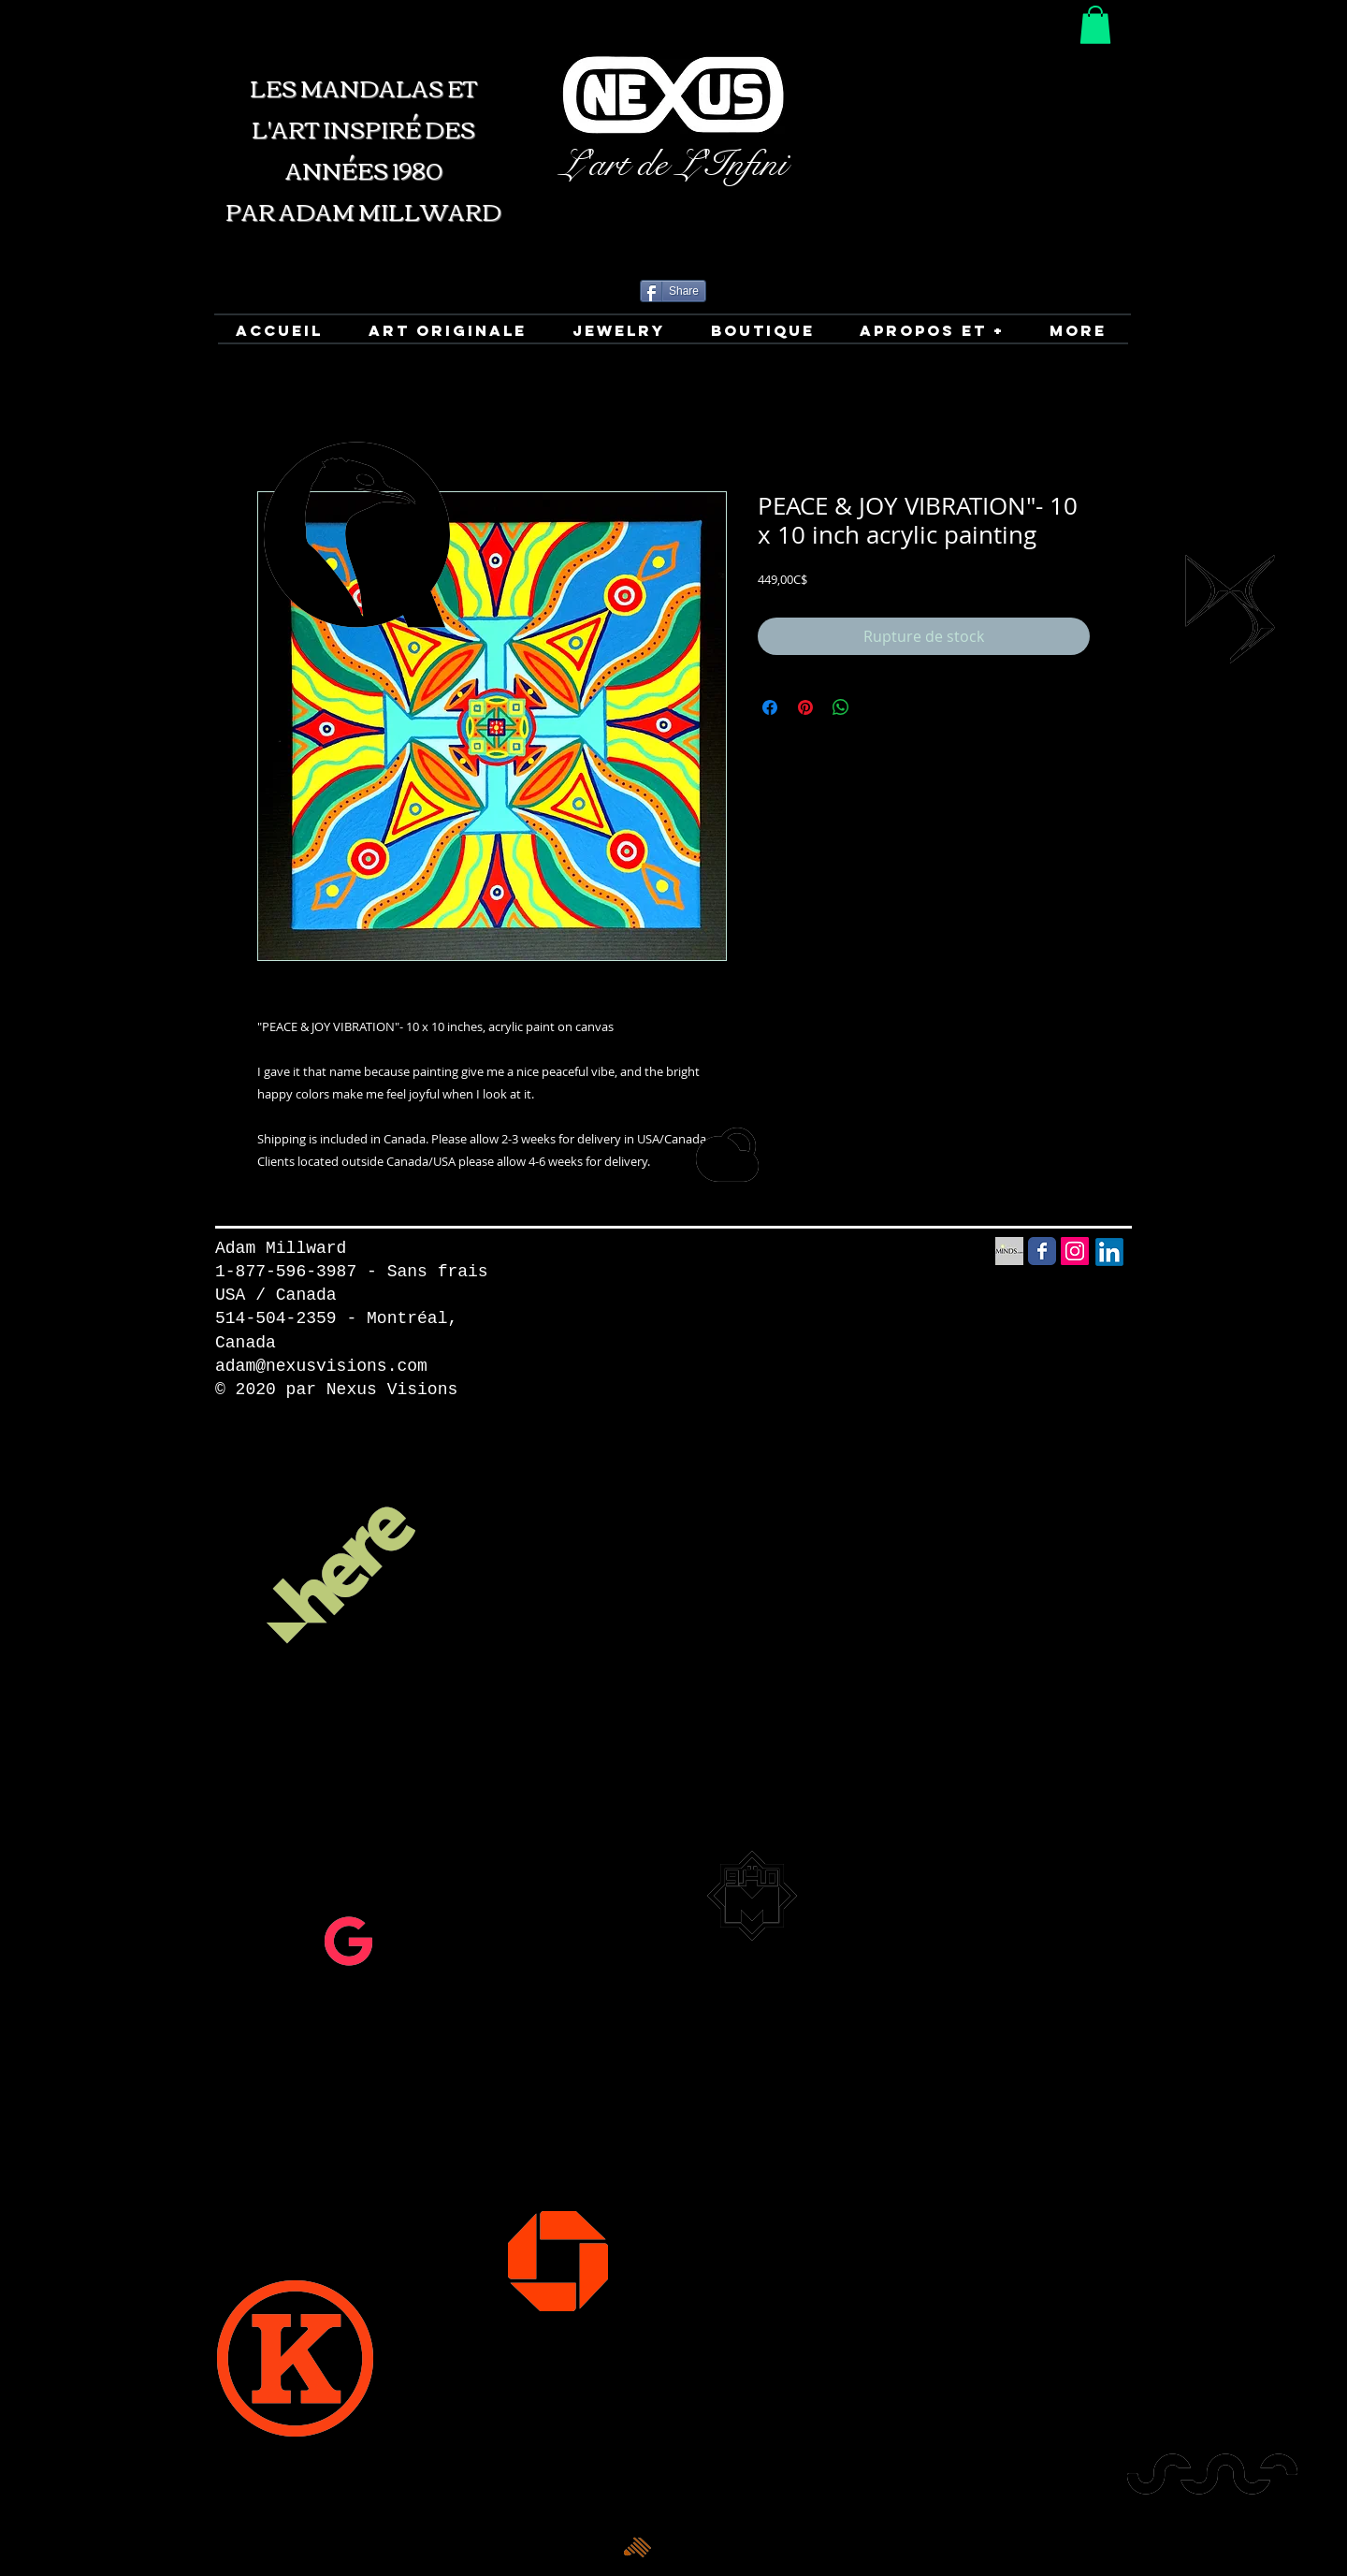 The image size is (1347, 2576). I want to click on SWR (stale-while-revalidate) library logo, so click(1212, 2474).